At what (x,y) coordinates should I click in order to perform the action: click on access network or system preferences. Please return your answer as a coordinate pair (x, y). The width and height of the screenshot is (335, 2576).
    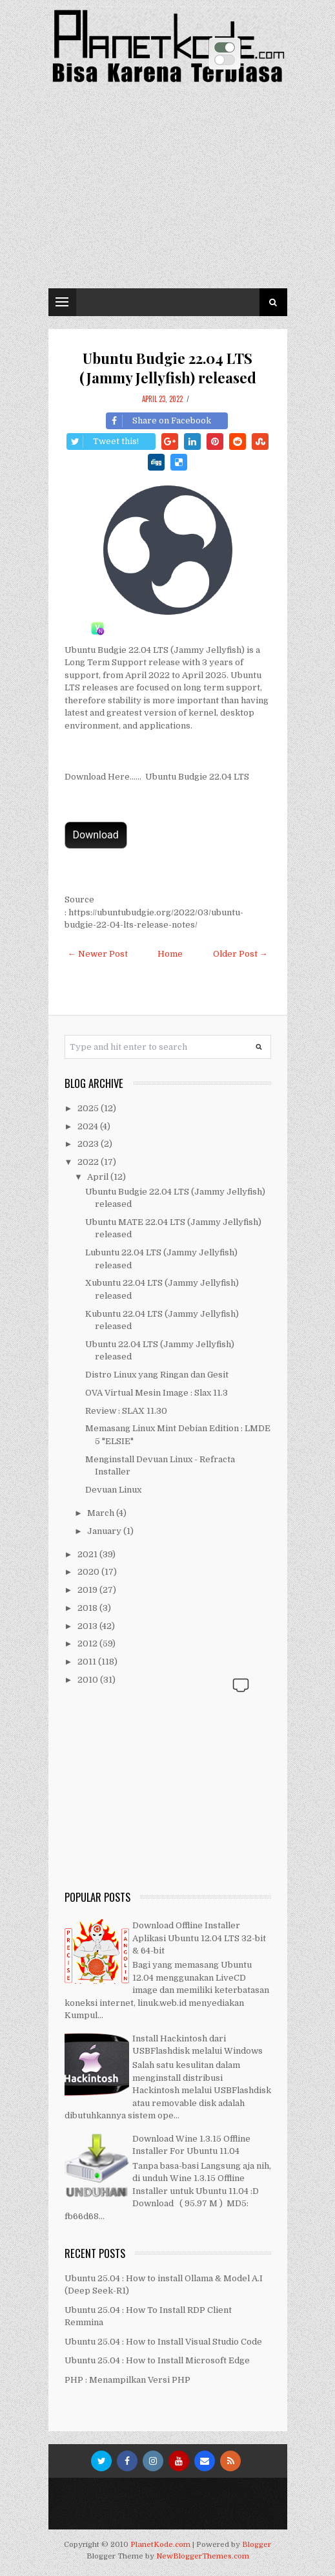
    Looking at the image, I should click on (241, 1685).